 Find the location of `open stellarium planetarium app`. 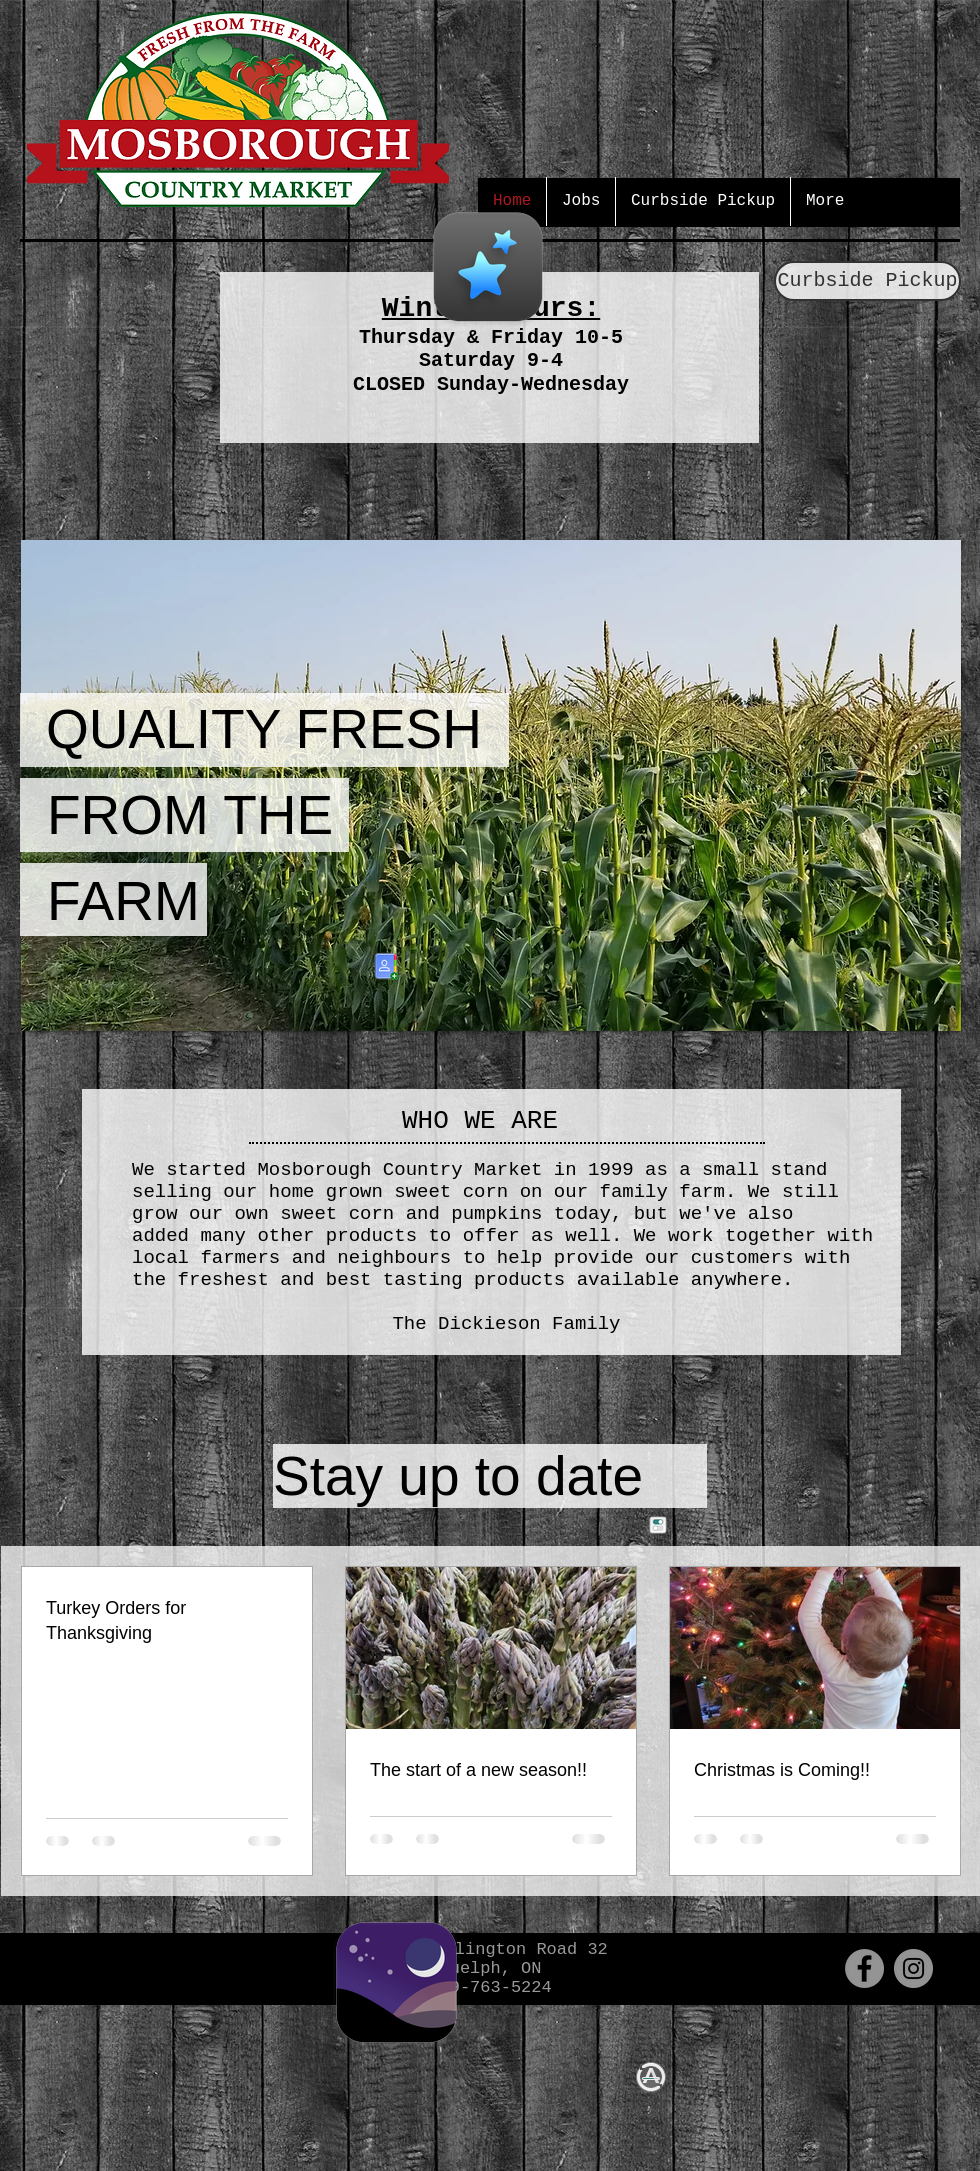

open stellarium planetarium app is located at coordinates (396, 1982).